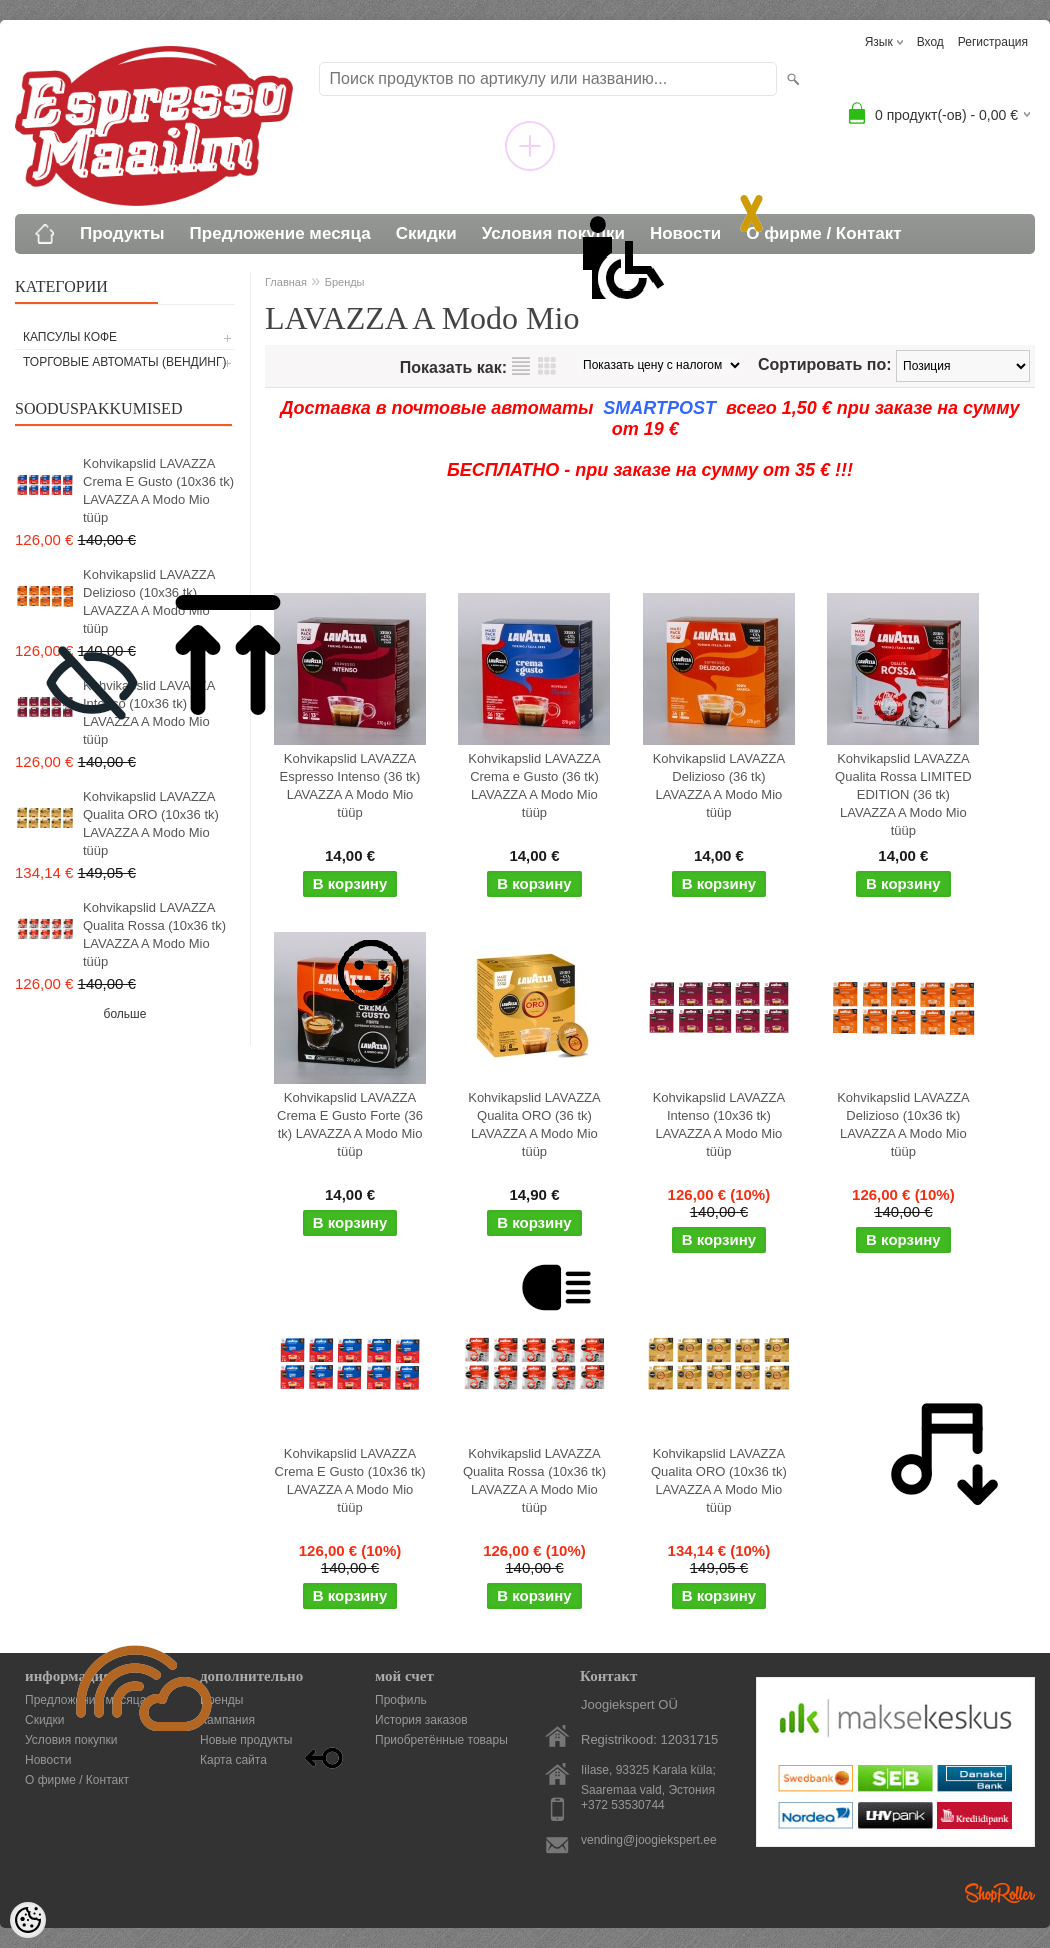 This screenshot has width=1050, height=1948. I want to click on wheelchair accessible pickup location, so click(620, 257).